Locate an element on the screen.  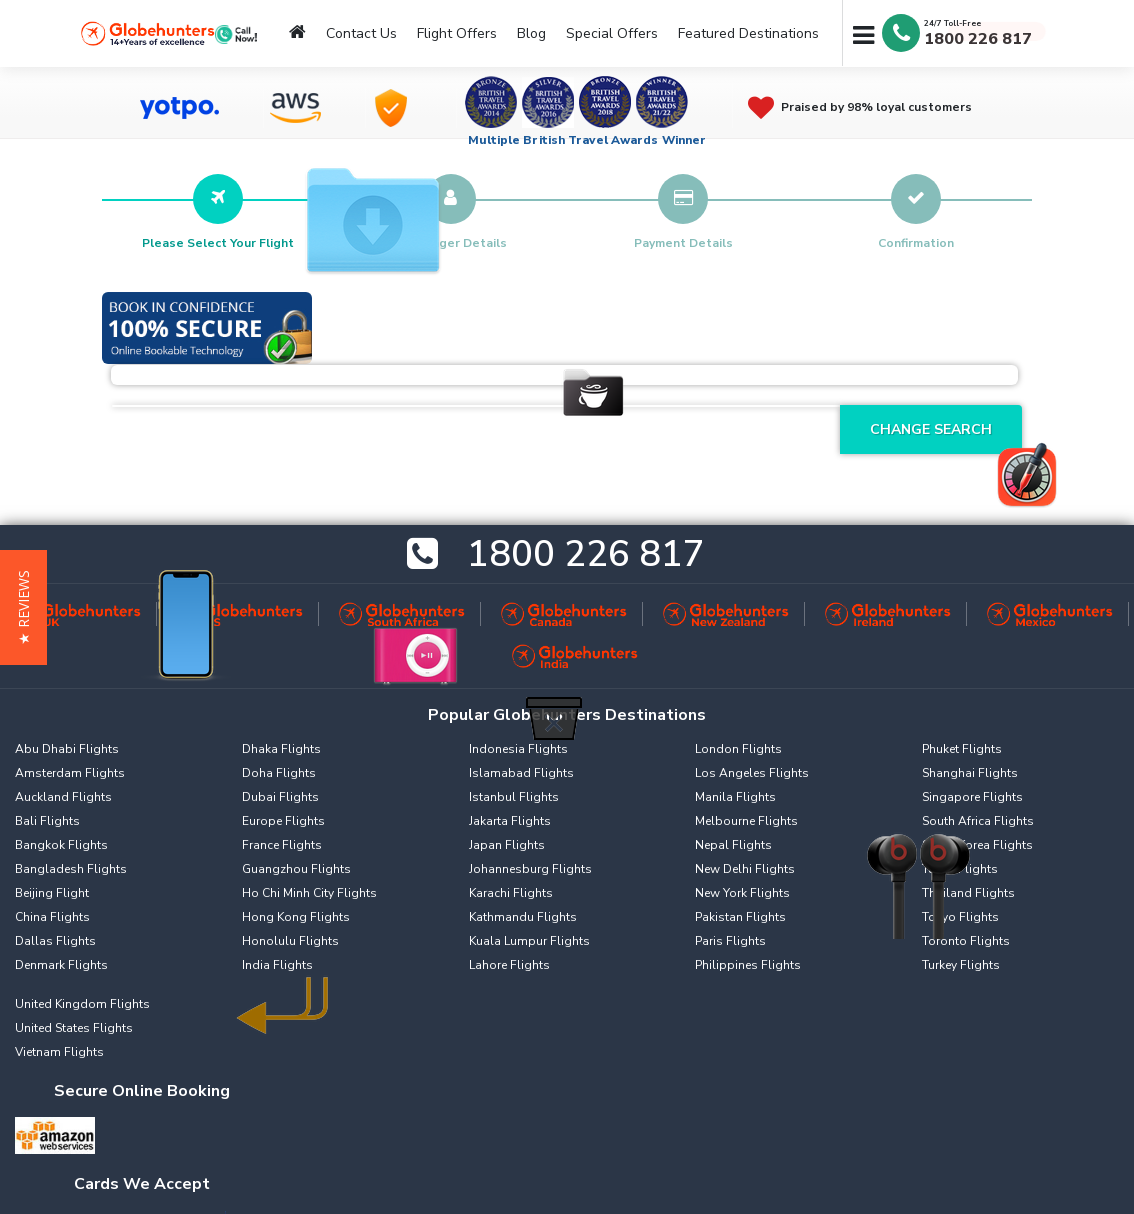
reply to all recipients of an email is located at coordinates (281, 1005).